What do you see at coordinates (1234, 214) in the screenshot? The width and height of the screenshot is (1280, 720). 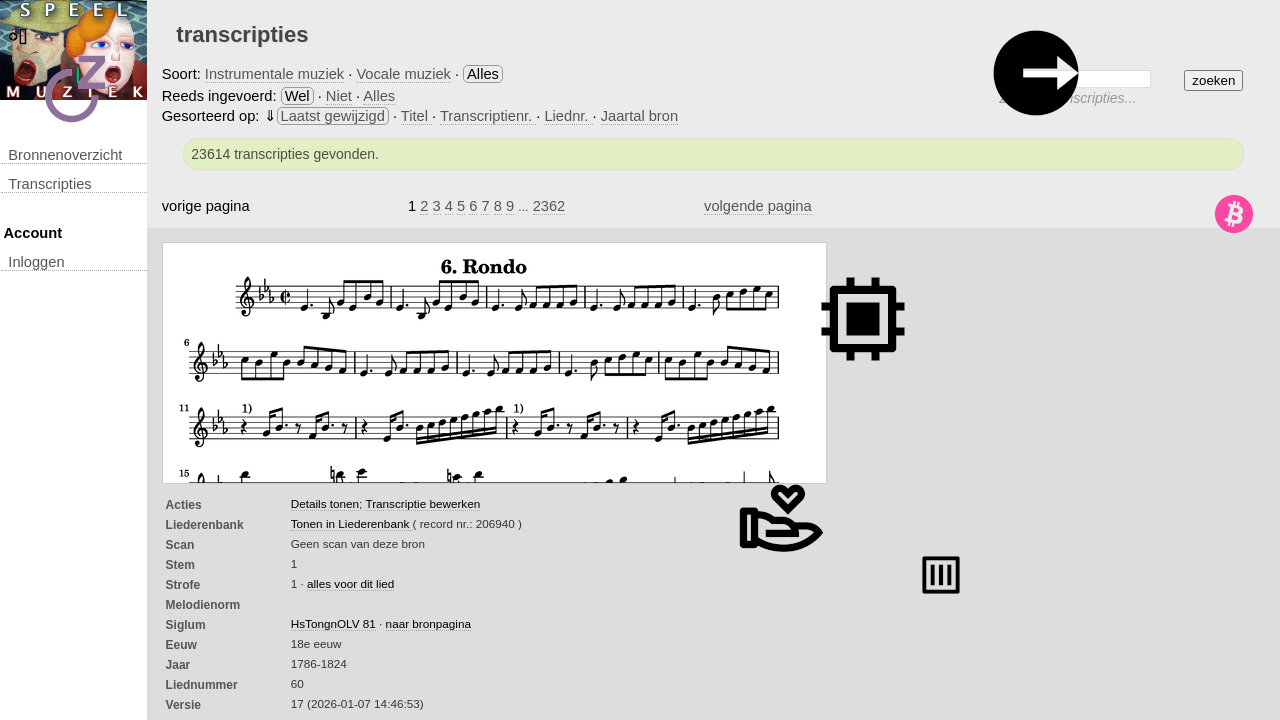 I see `bitcoin logo` at bounding box center [1234, 214].